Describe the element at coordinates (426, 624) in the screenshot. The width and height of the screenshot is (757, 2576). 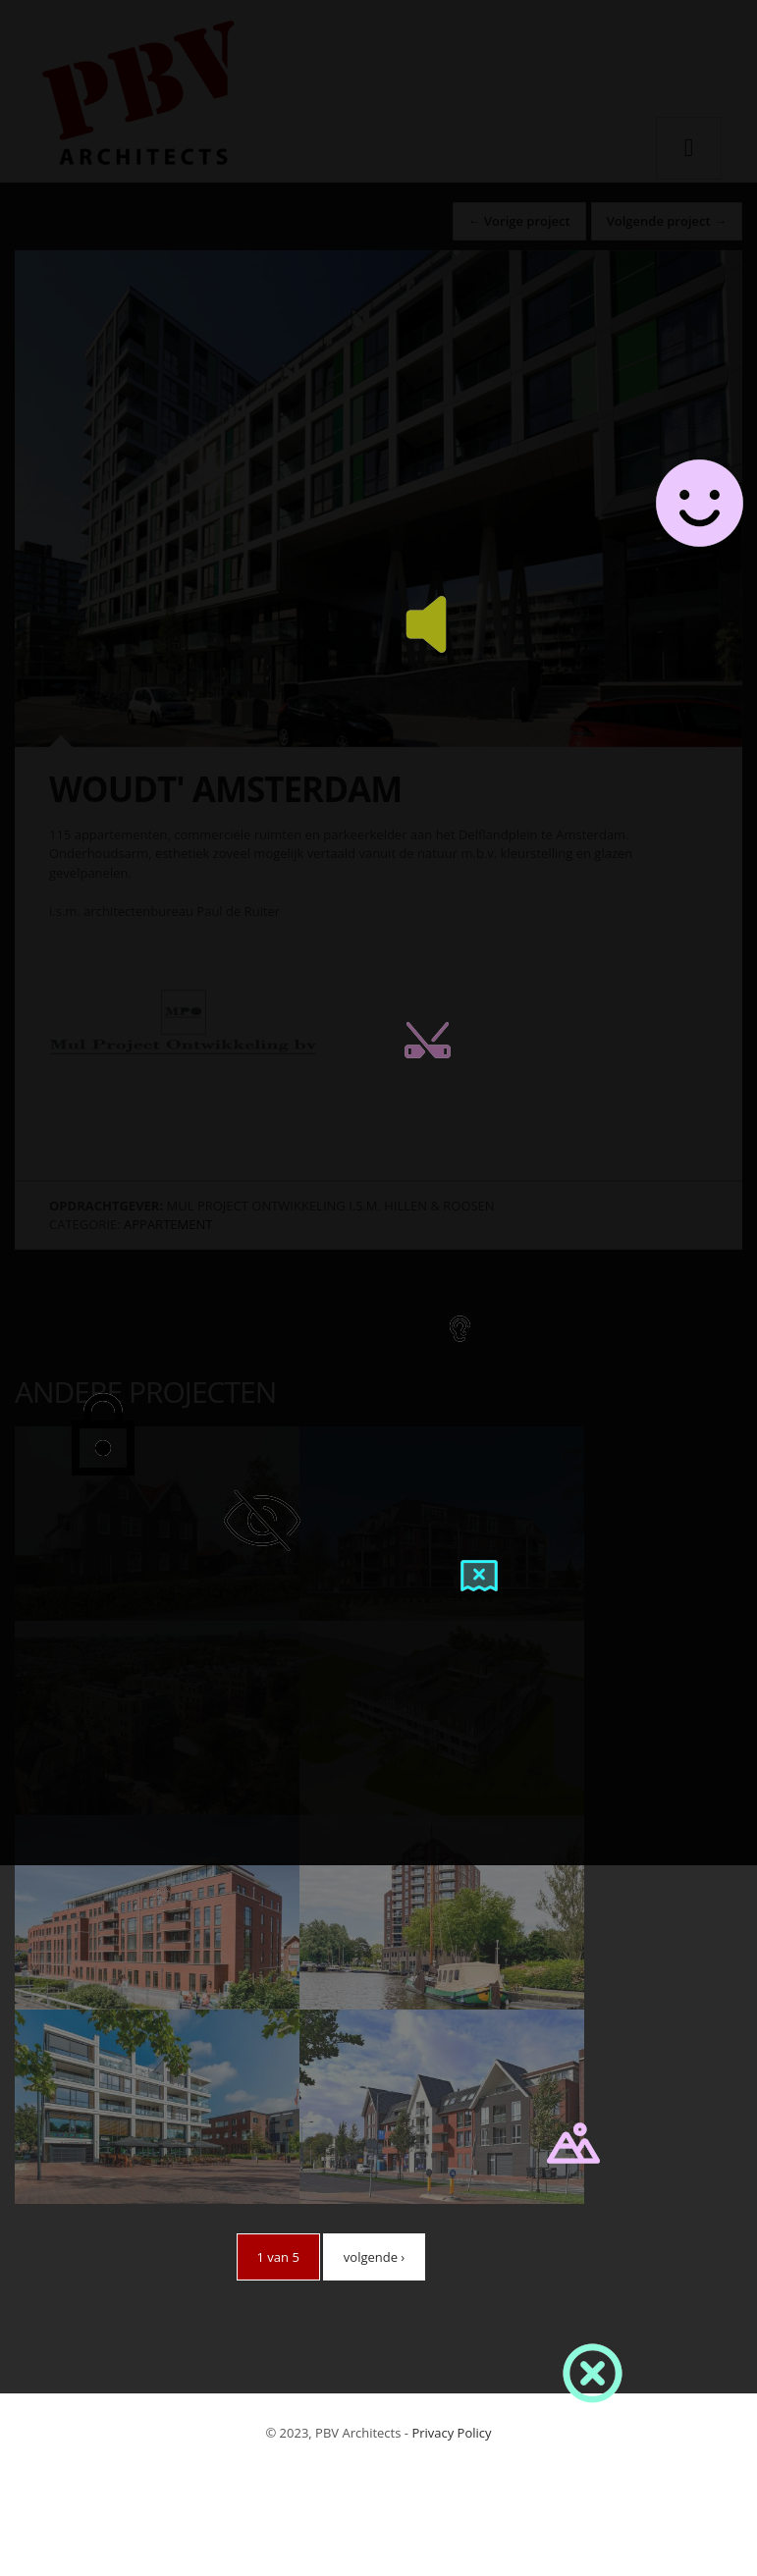
I see `mute audio or sound` at that location.